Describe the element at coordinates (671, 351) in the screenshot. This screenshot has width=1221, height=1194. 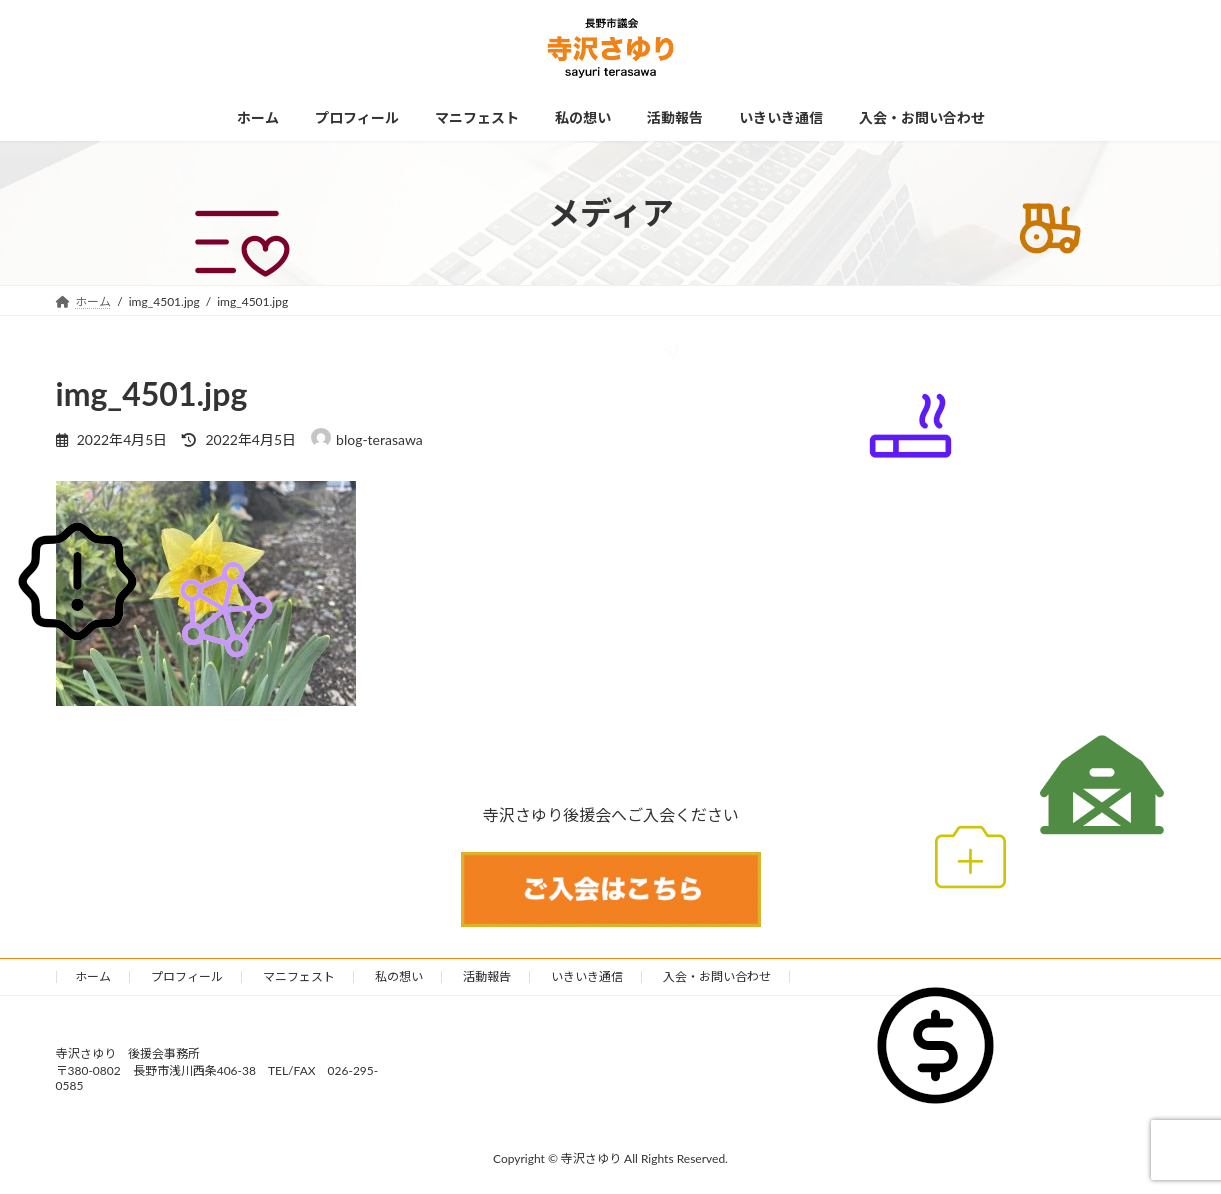
I see `send a message` at that location.